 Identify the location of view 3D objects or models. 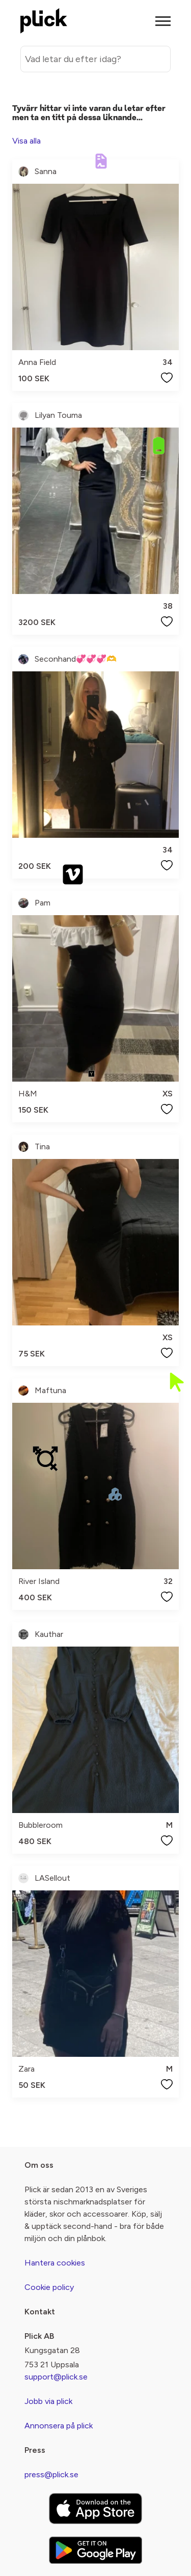
(115, 1494).